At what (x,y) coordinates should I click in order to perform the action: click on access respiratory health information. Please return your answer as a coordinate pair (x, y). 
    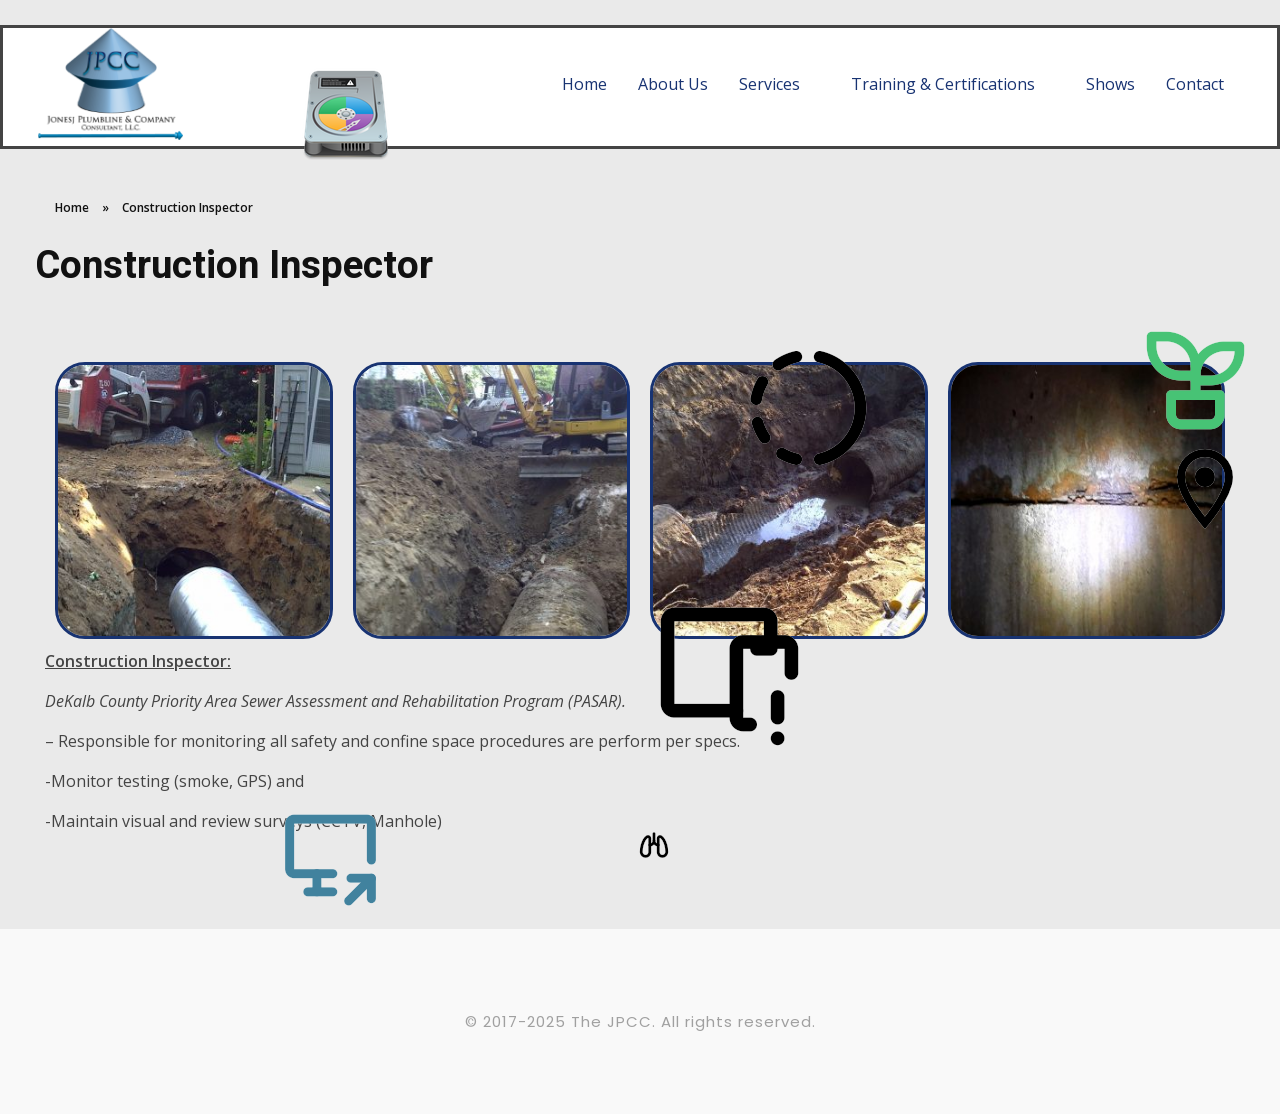
    Looking at the image, I should click on (654, 845).